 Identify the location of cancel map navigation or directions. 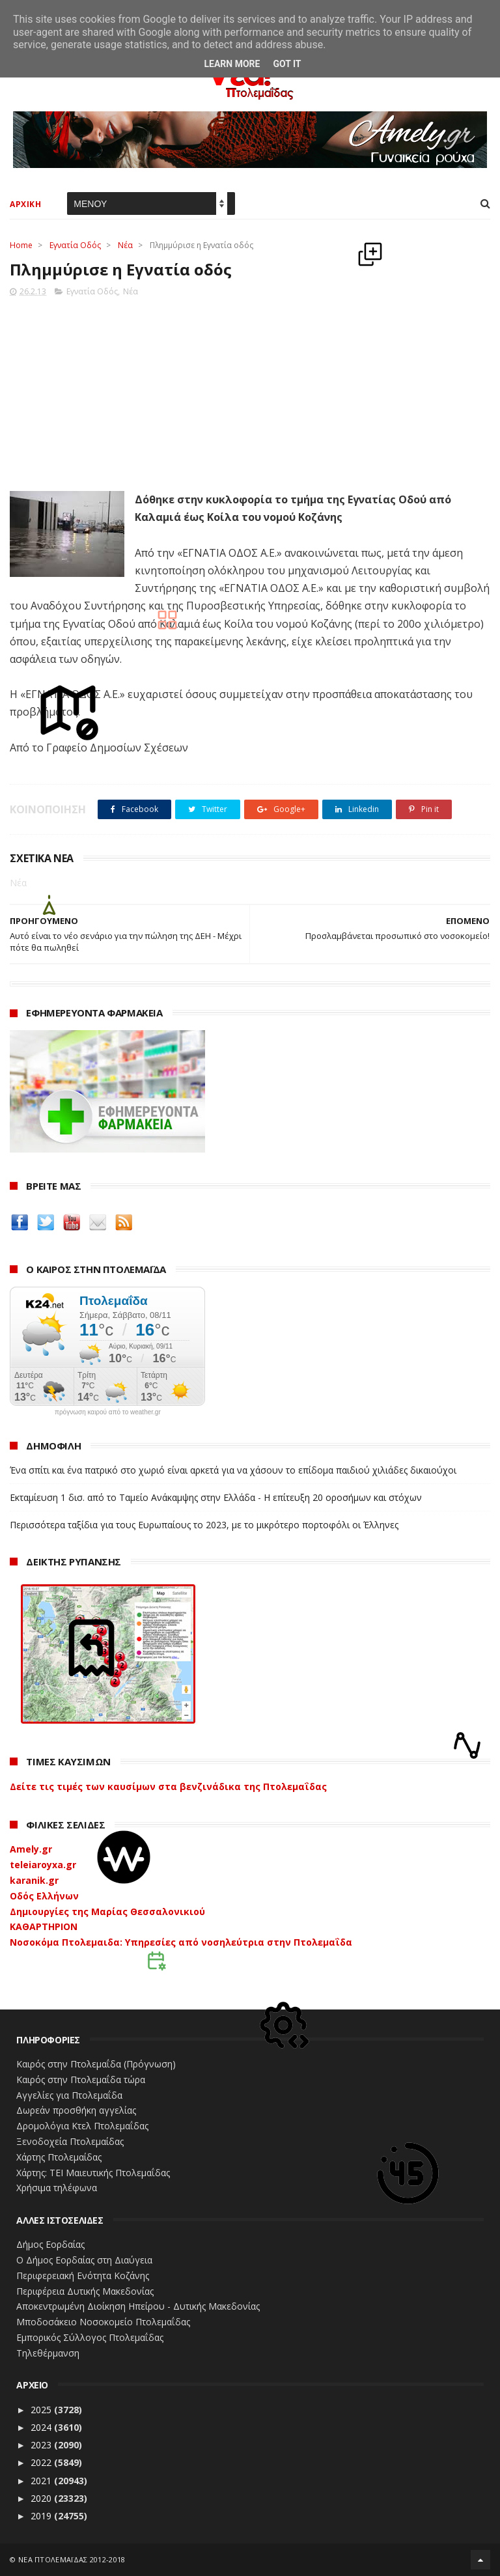
(68, 710).